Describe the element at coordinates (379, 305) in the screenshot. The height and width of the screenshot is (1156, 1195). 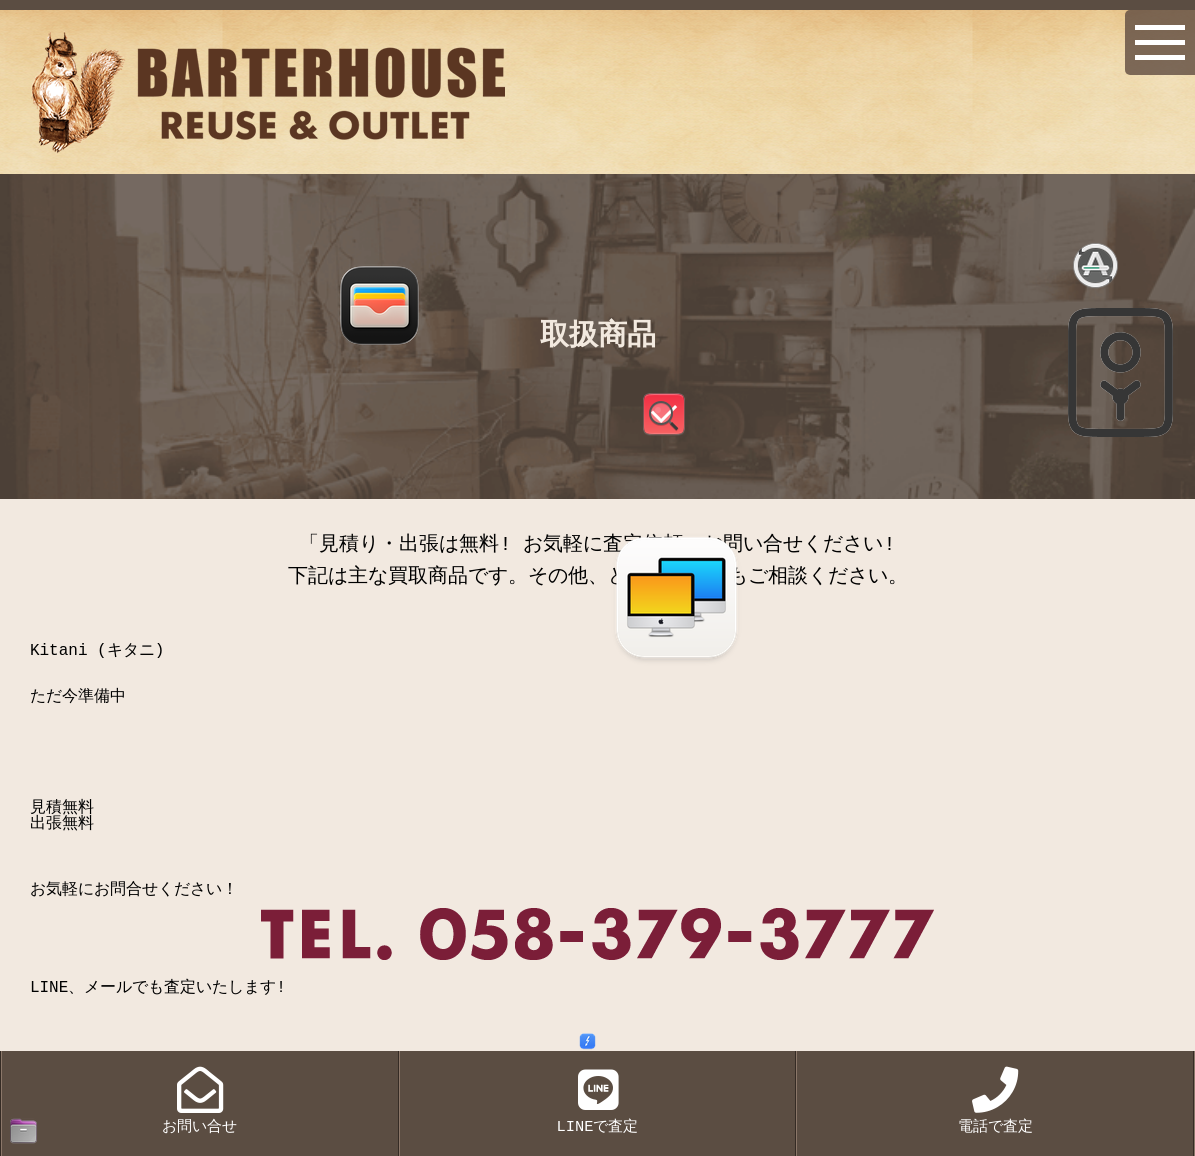
I see `open apple wallet app` at that location.